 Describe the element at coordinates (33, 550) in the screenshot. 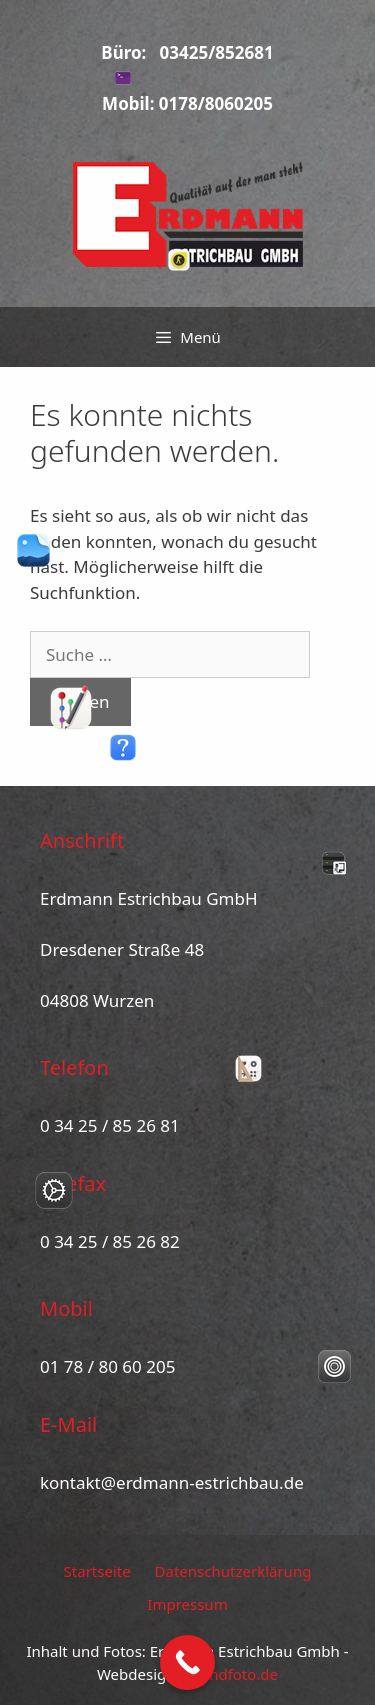

I see `open wallpaper settings` at that location.